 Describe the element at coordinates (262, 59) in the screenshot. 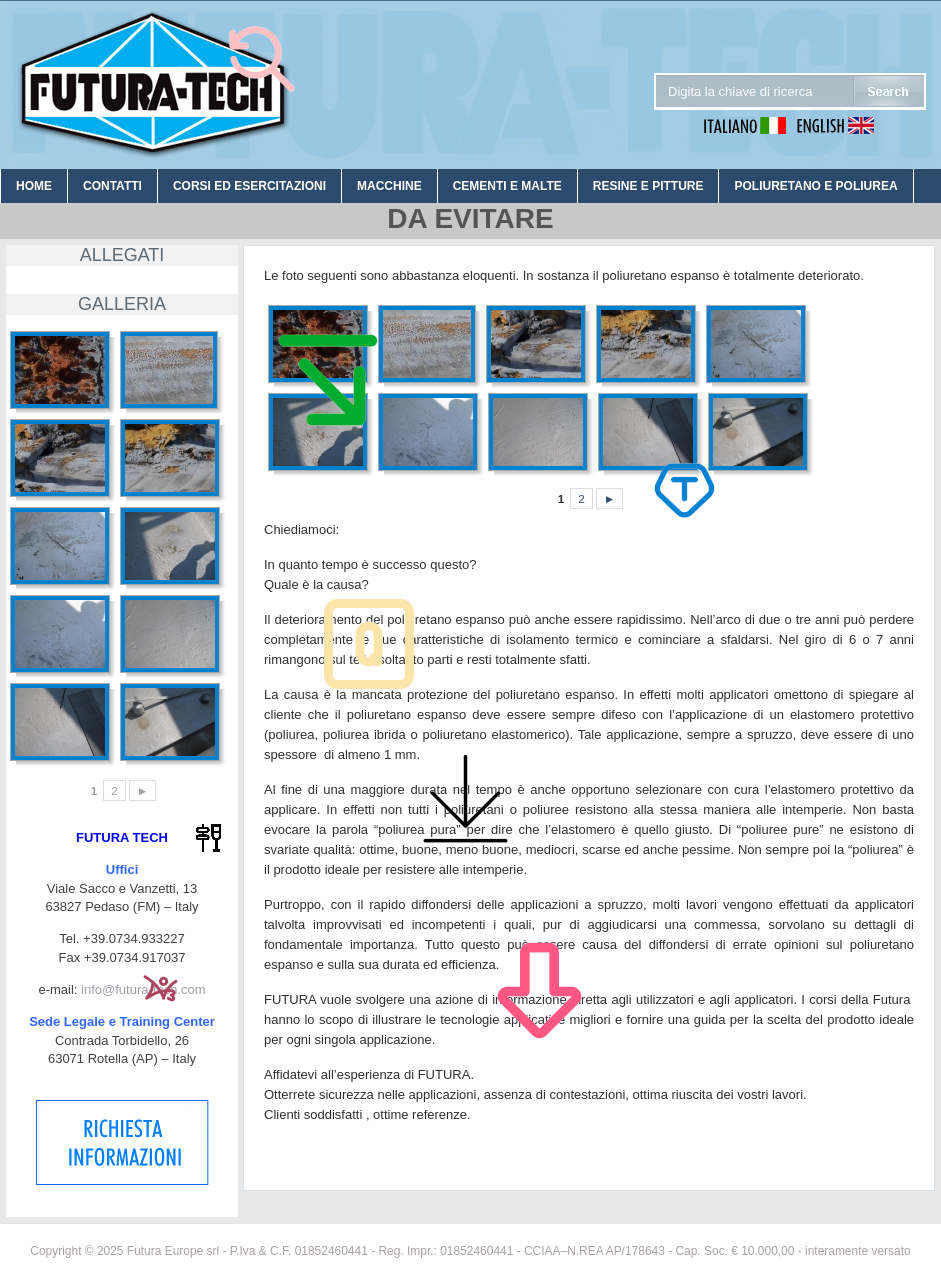

I see `reset zoom to default level` at that location.